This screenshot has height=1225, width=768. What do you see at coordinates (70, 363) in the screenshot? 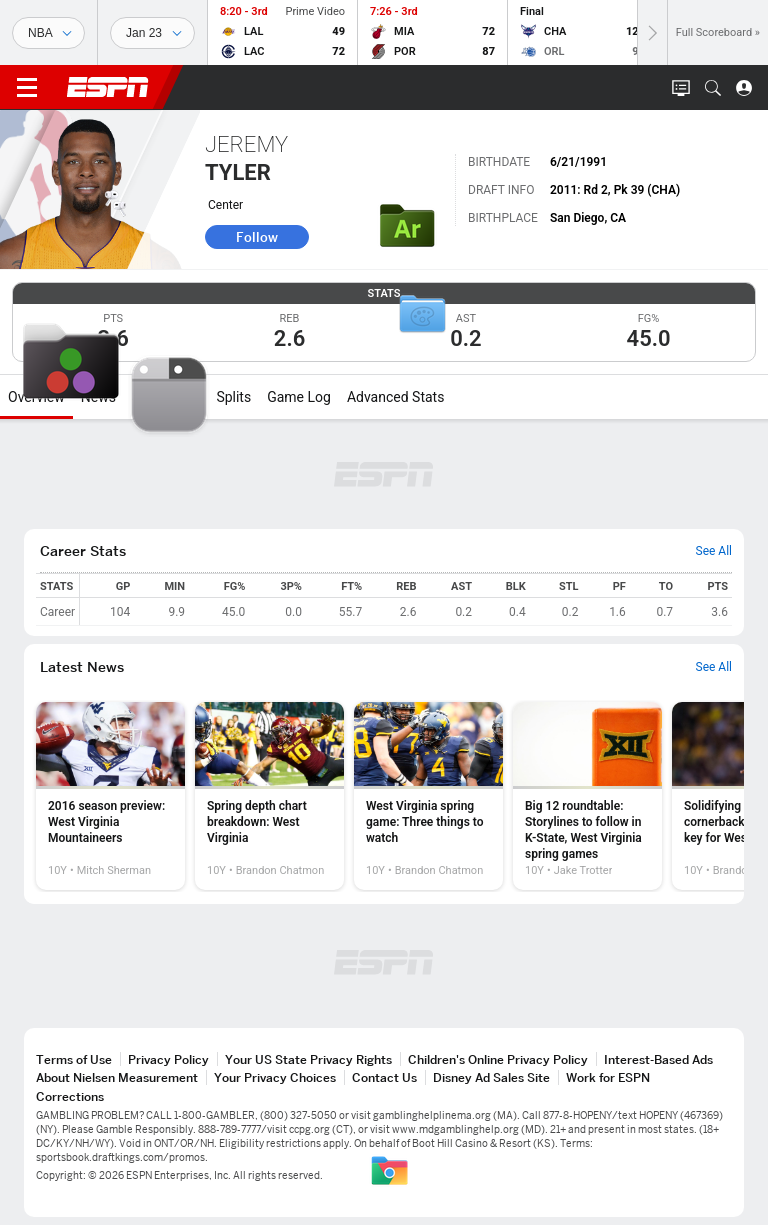
I see `open julia programming language project folder` at bounding box center [70, 363].